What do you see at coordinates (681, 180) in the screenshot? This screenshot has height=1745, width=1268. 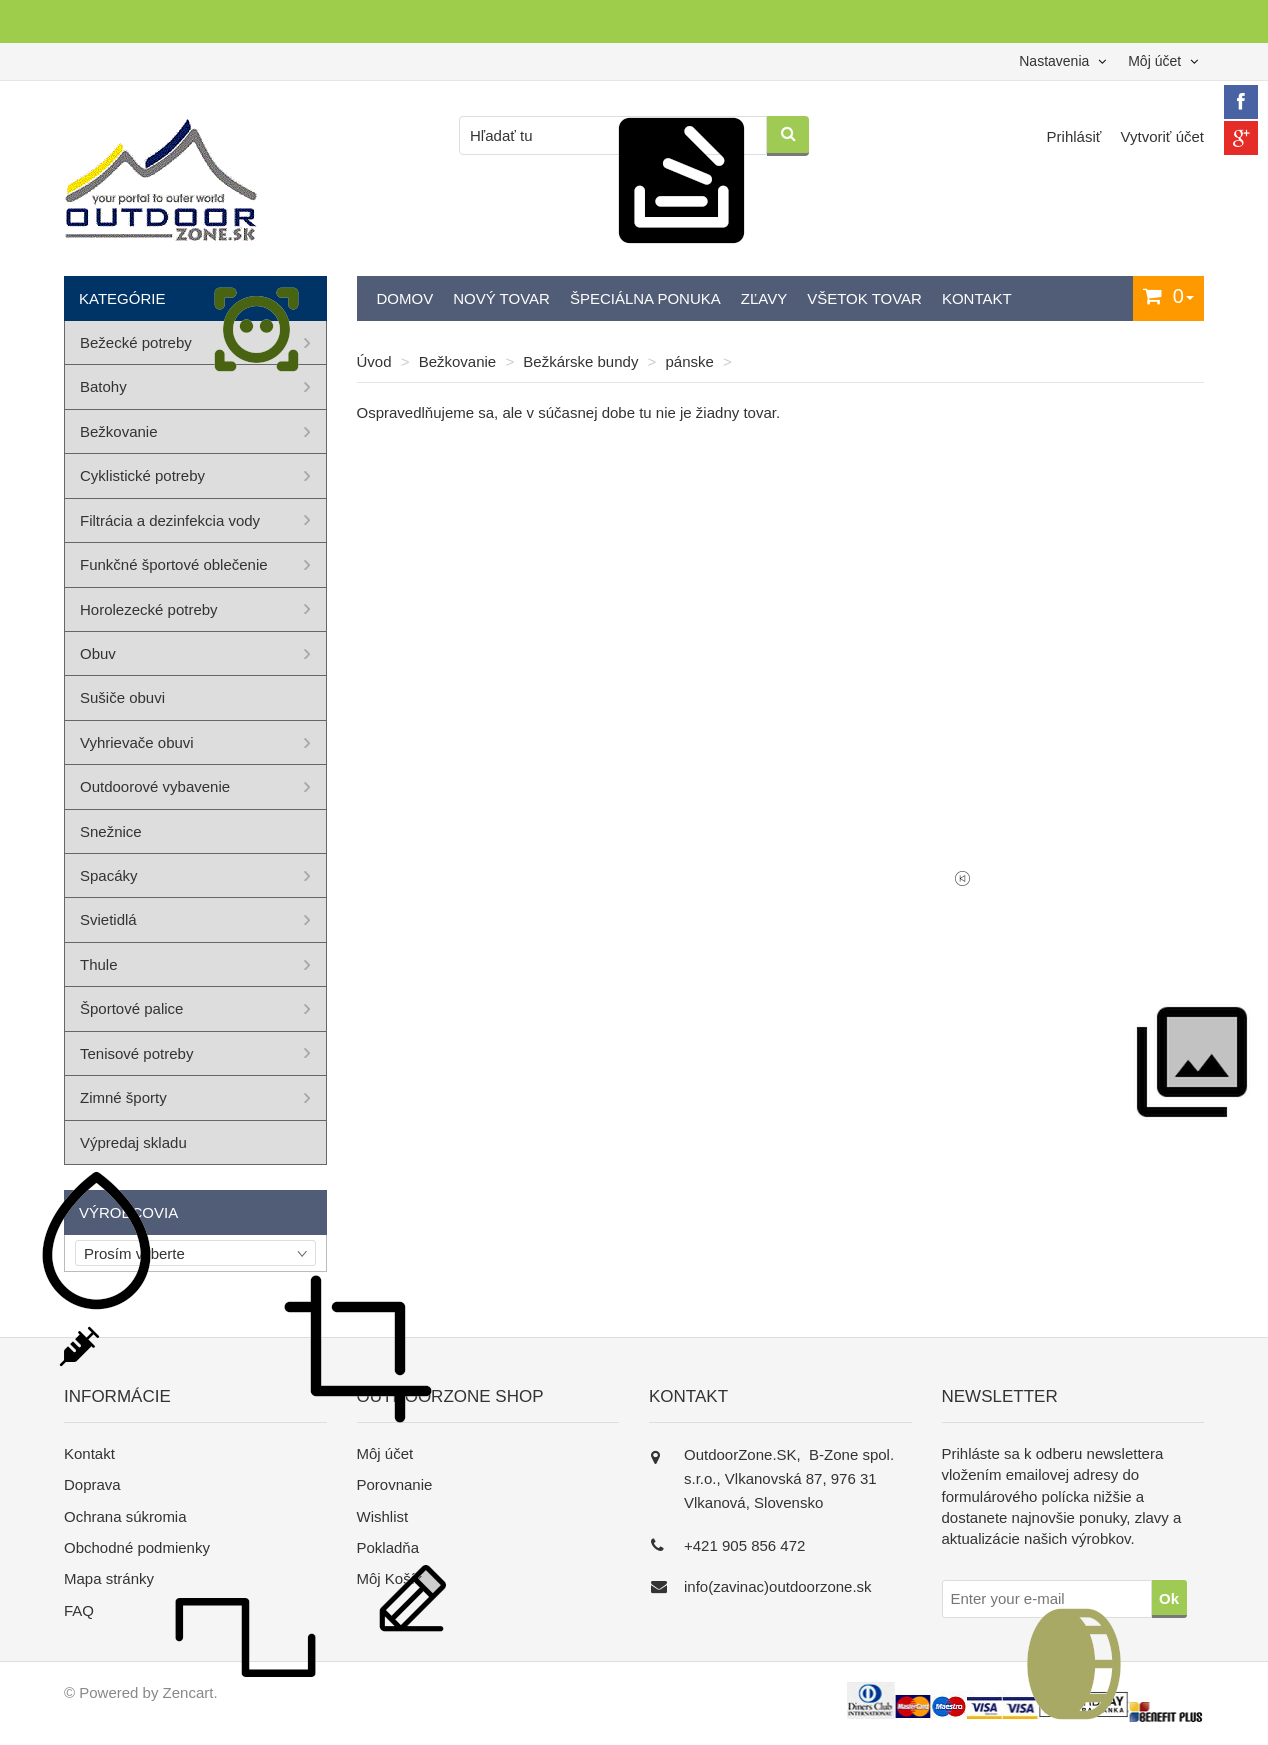 I see `visit stack overflow for developer help` at bounding box center [681, 180].